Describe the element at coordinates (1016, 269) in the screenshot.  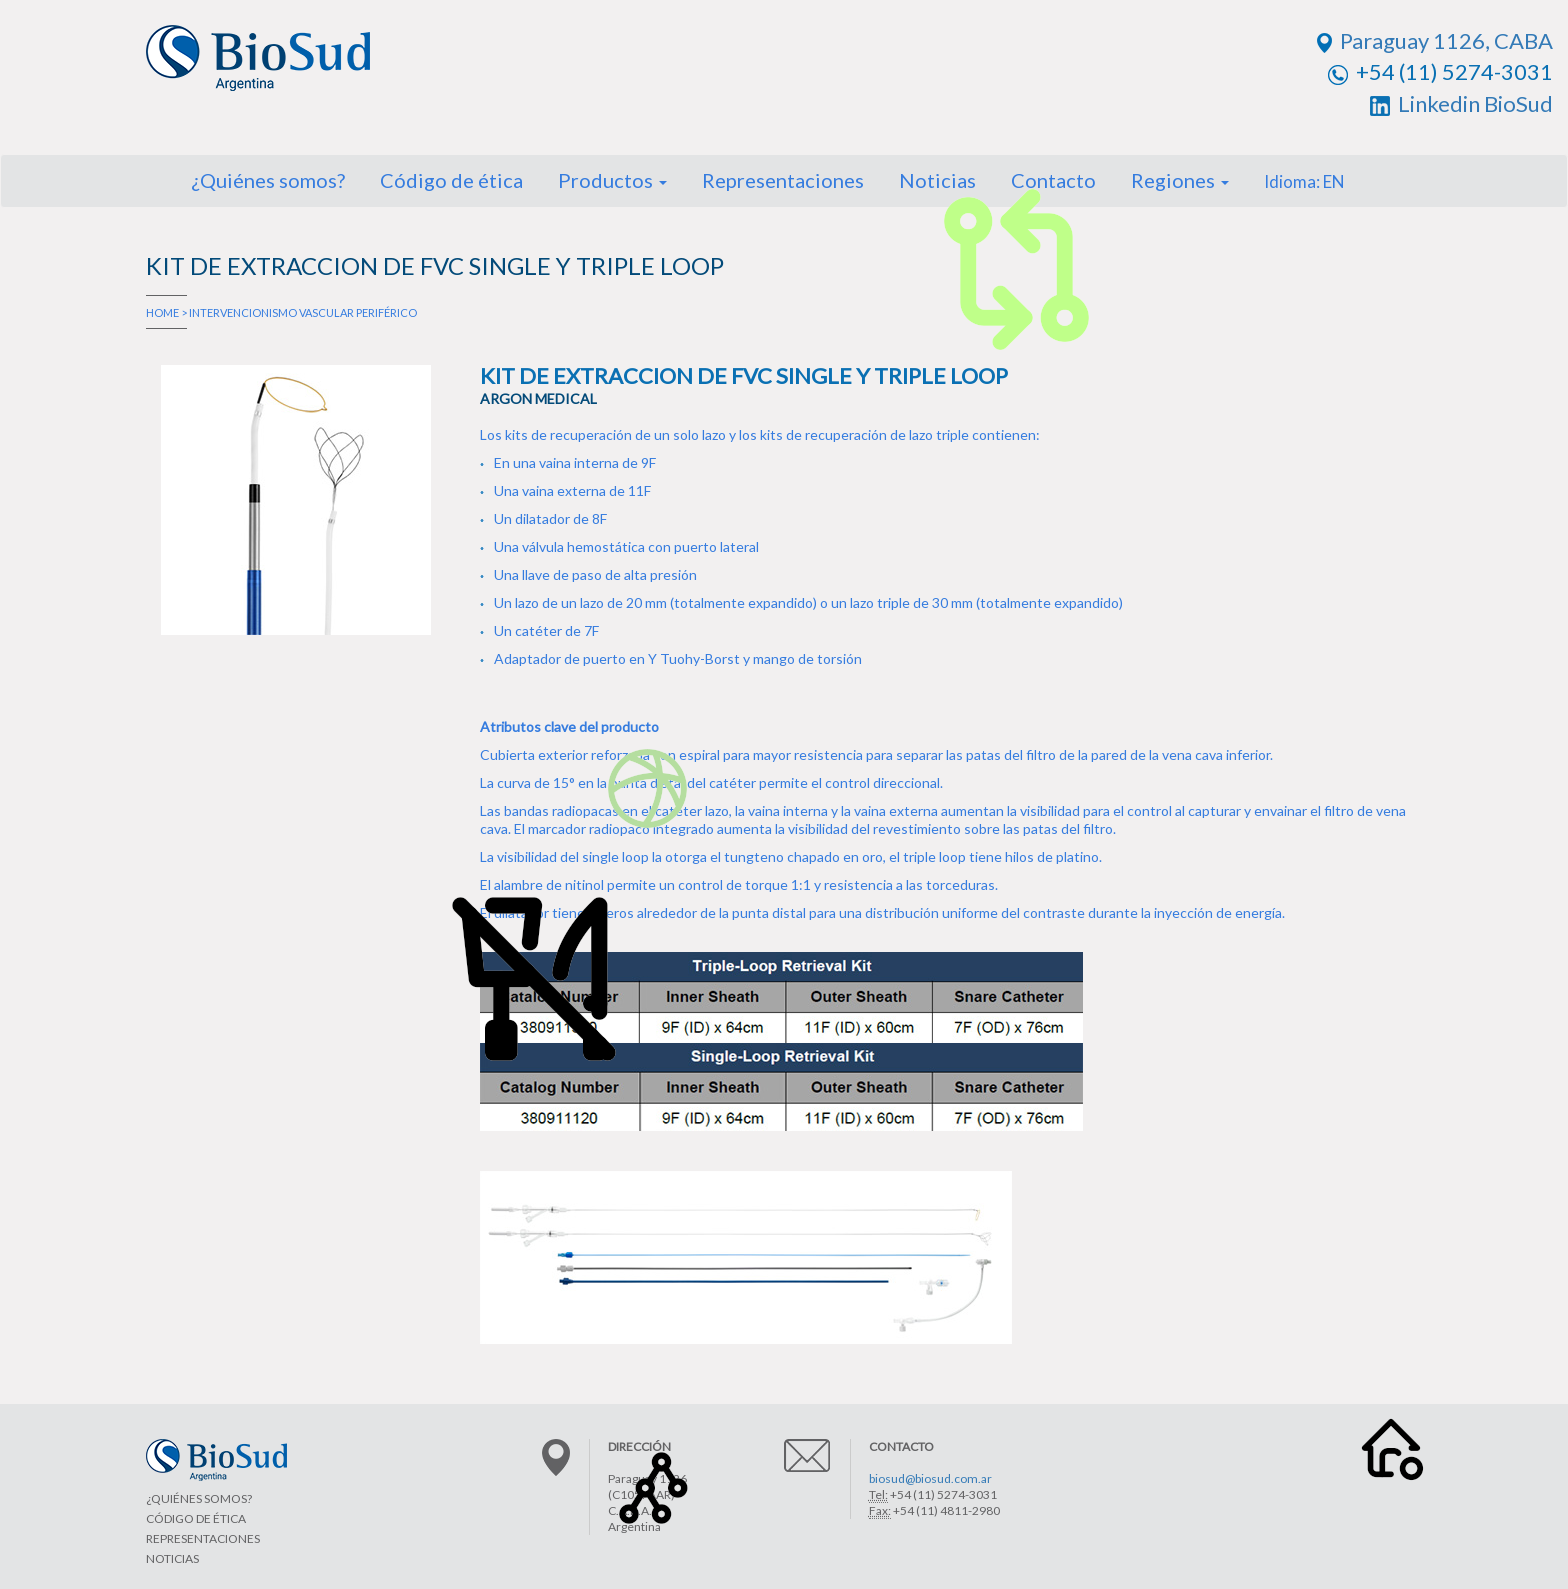
I see `compare branches or commits in version control` at that location.